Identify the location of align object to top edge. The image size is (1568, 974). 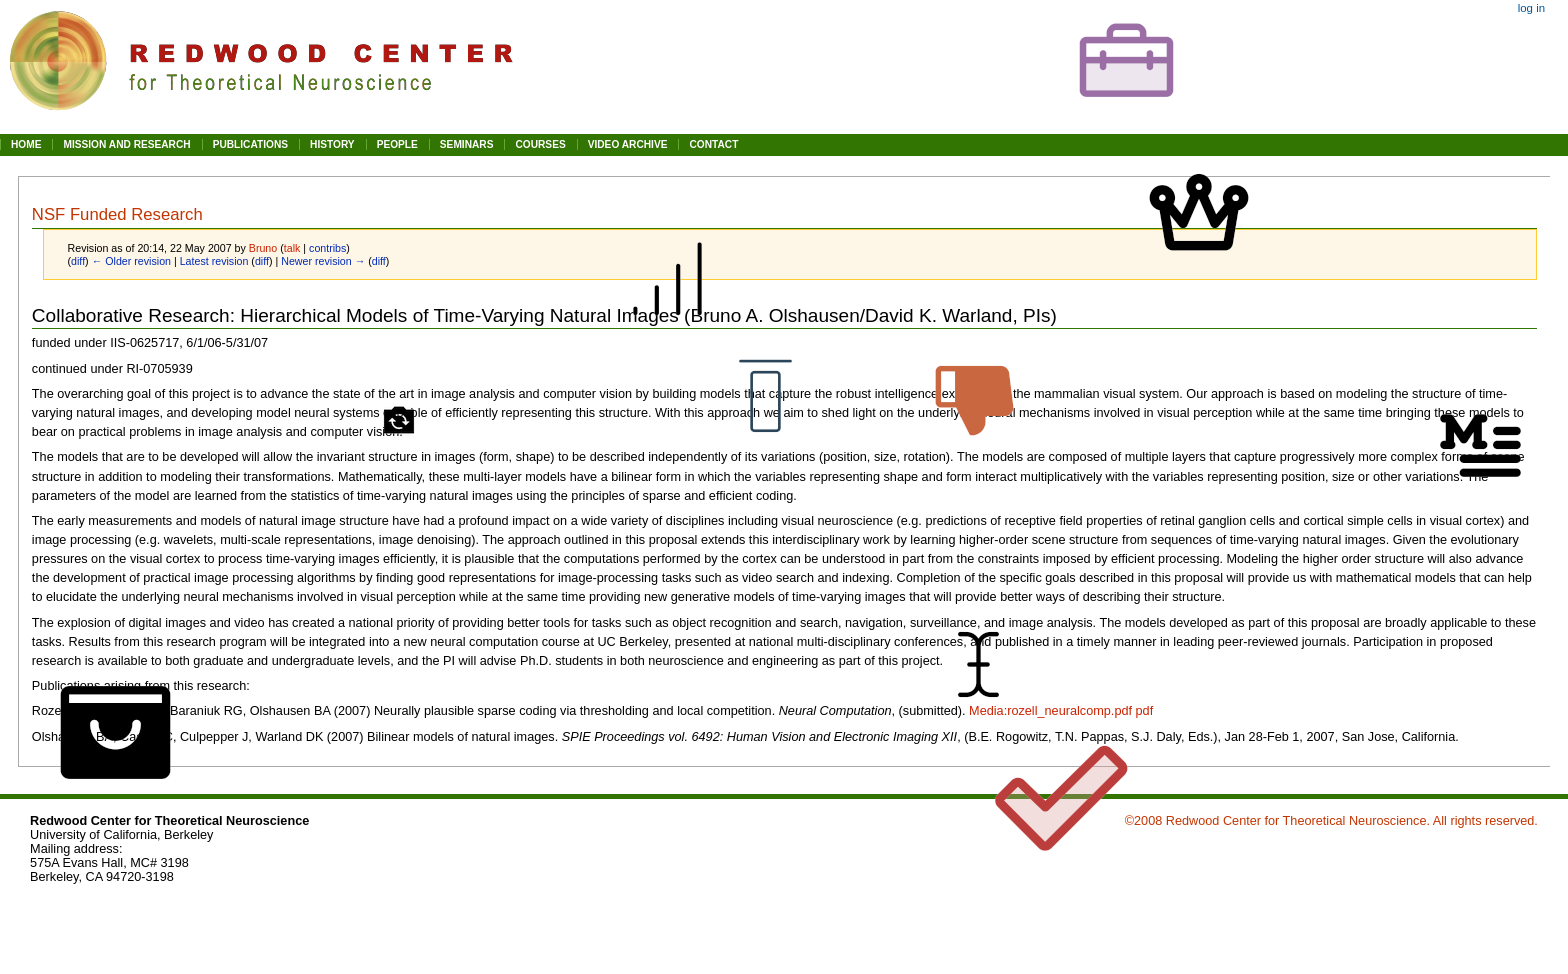
(765, 394).